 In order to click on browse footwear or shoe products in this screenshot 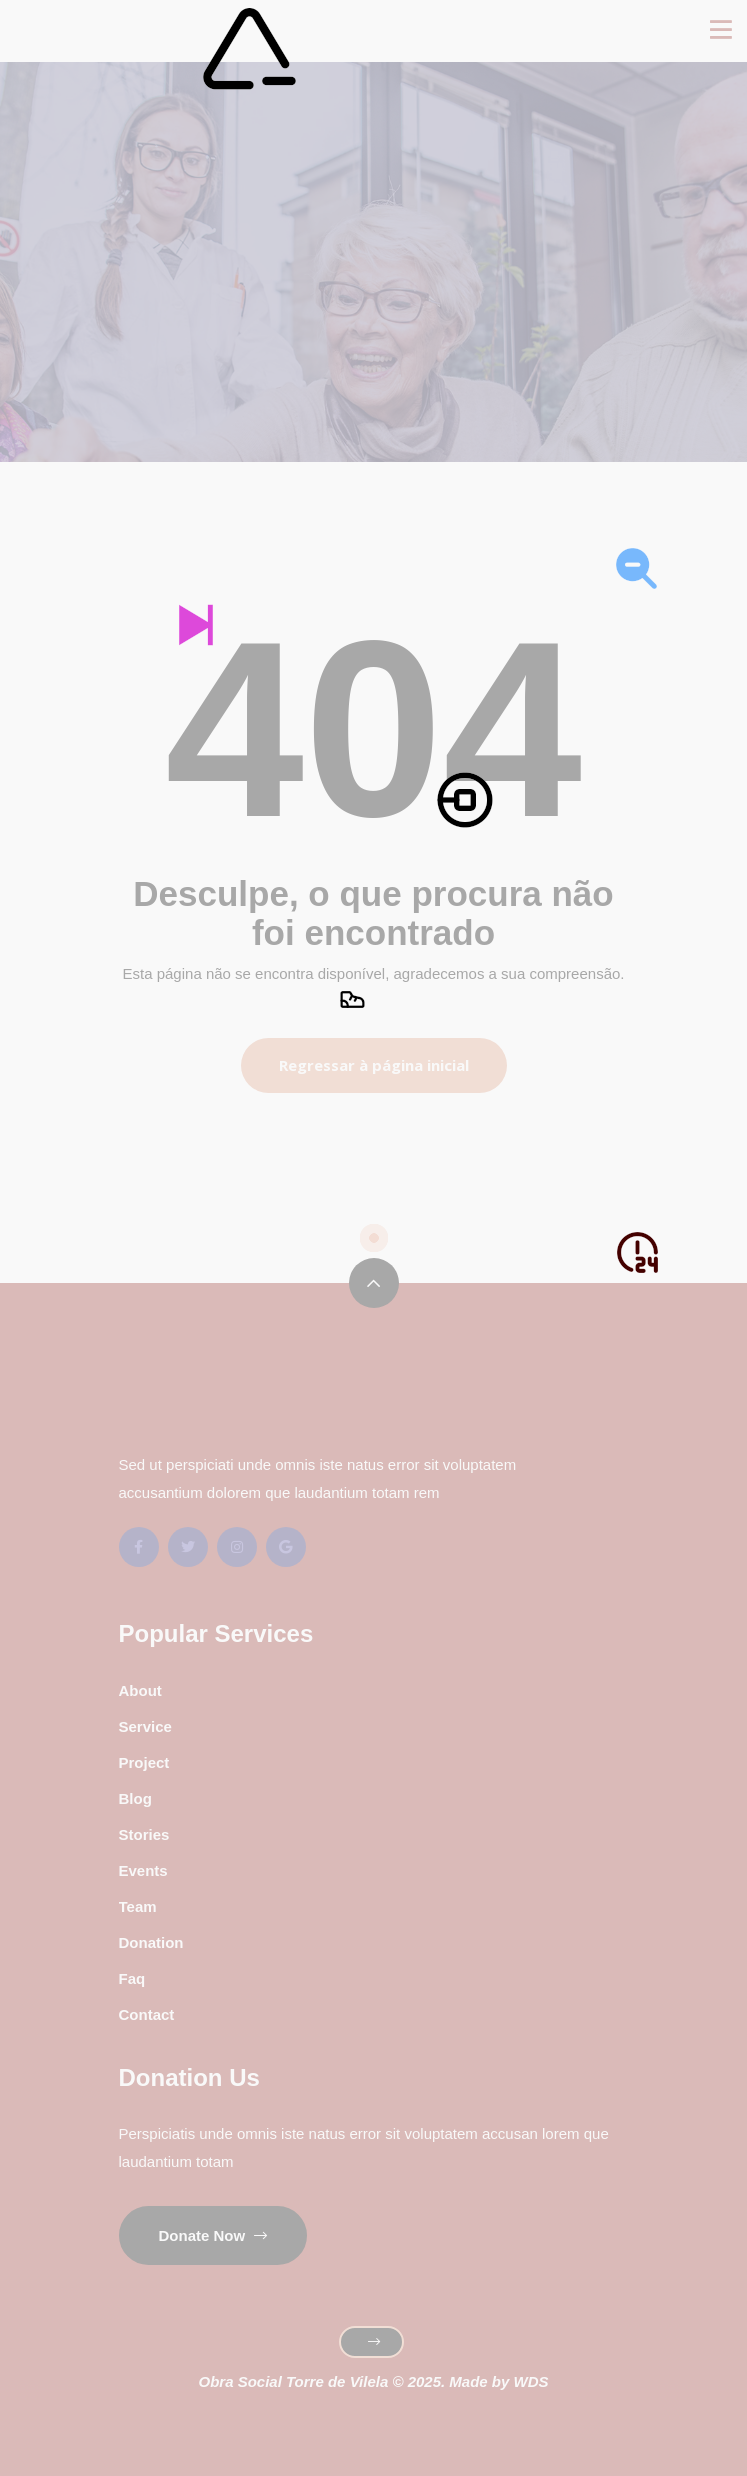, I will do `click(352, 999)`.